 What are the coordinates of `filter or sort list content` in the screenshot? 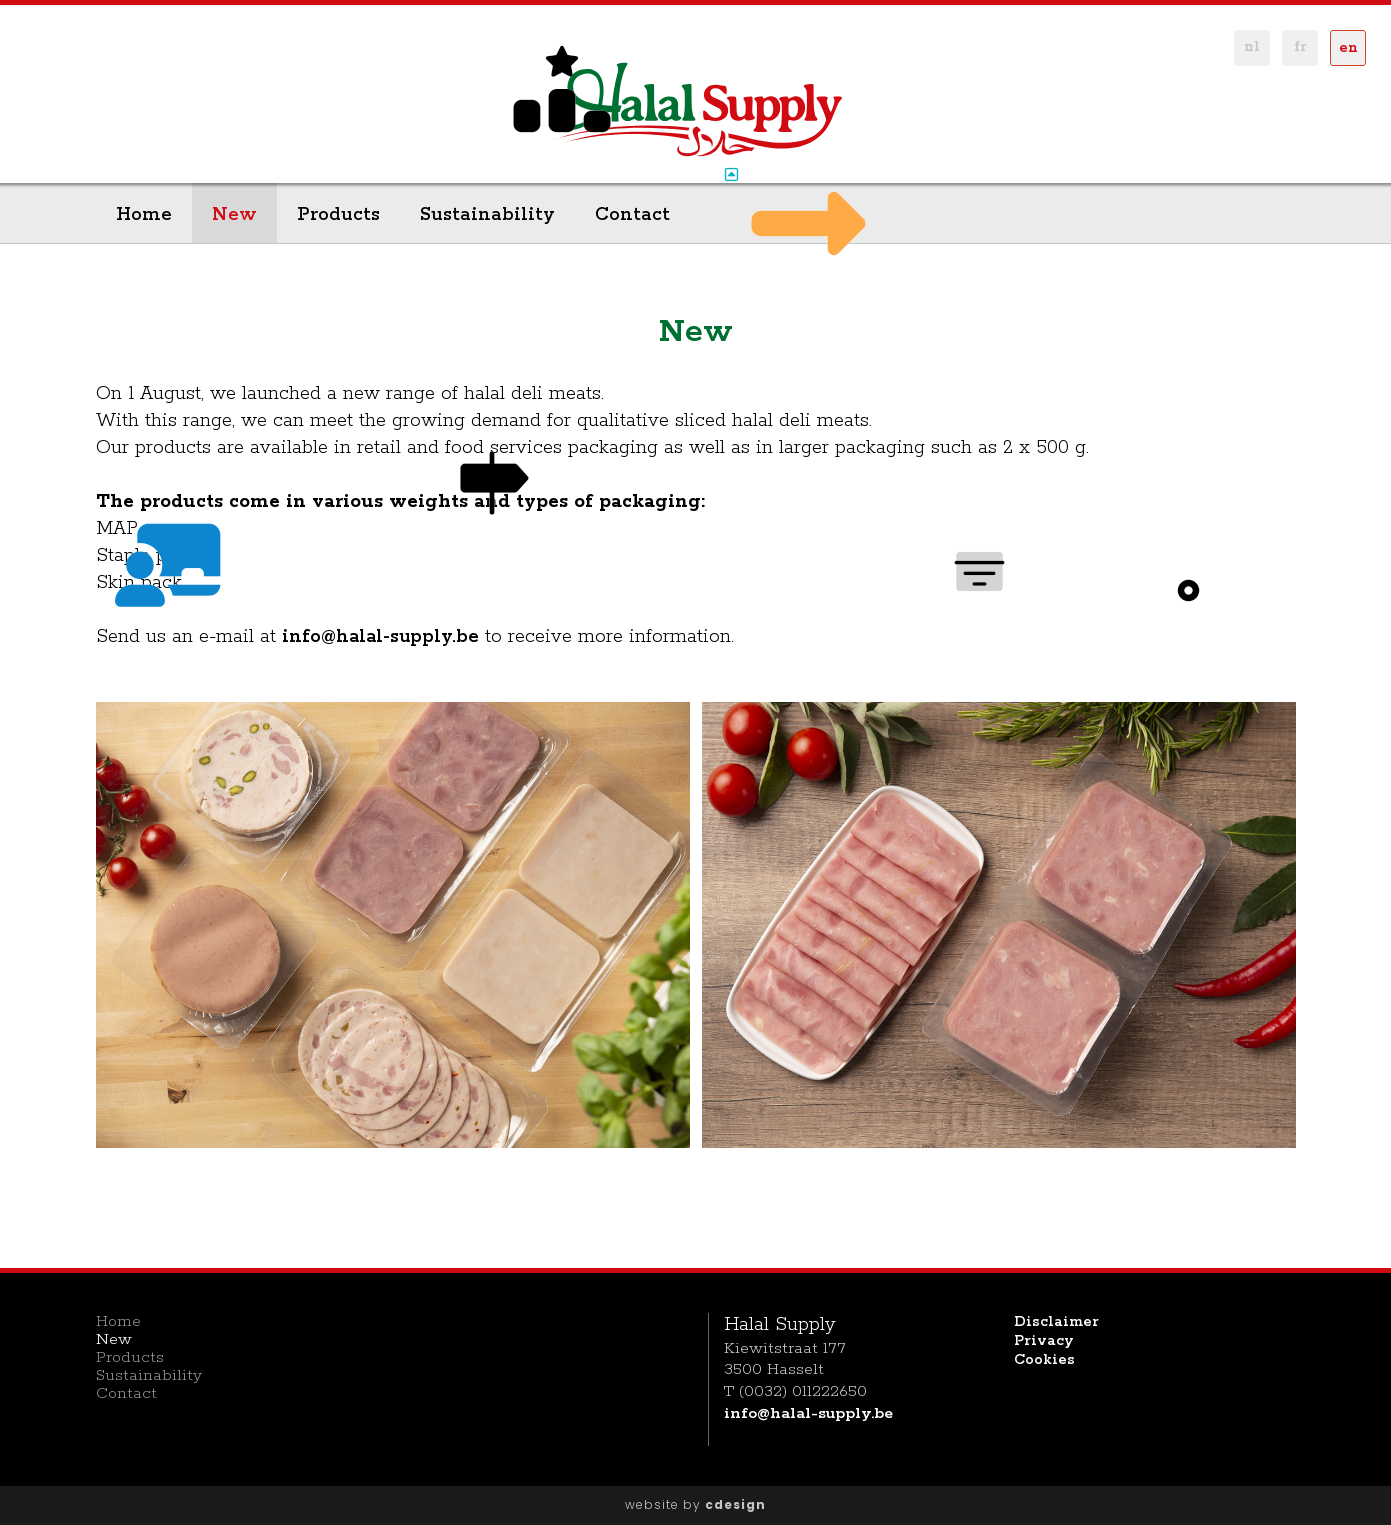 It's located at (979, 571).